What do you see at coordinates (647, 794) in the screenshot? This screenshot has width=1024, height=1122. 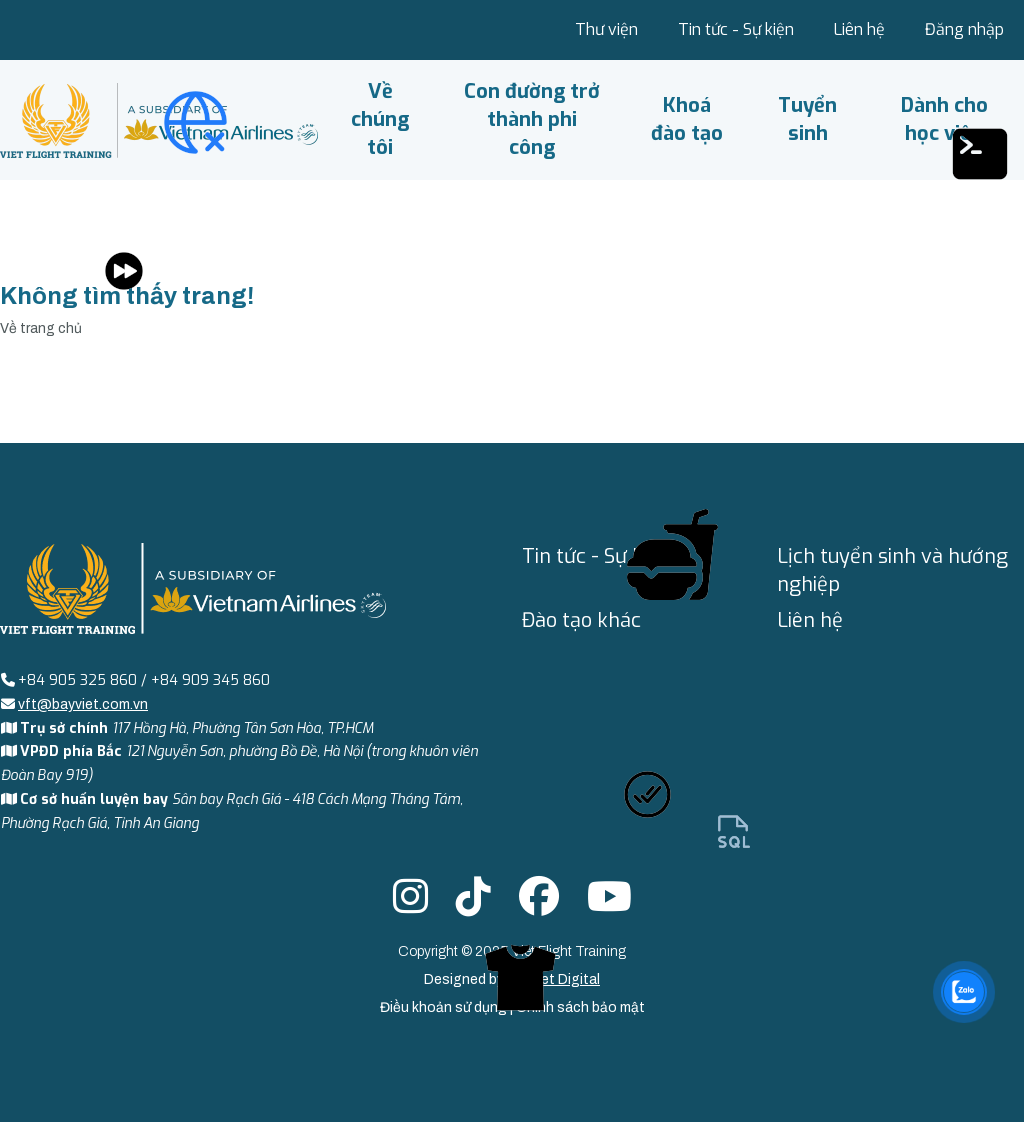 I see `task or item marked as complete` at bounding box center [647, 794].